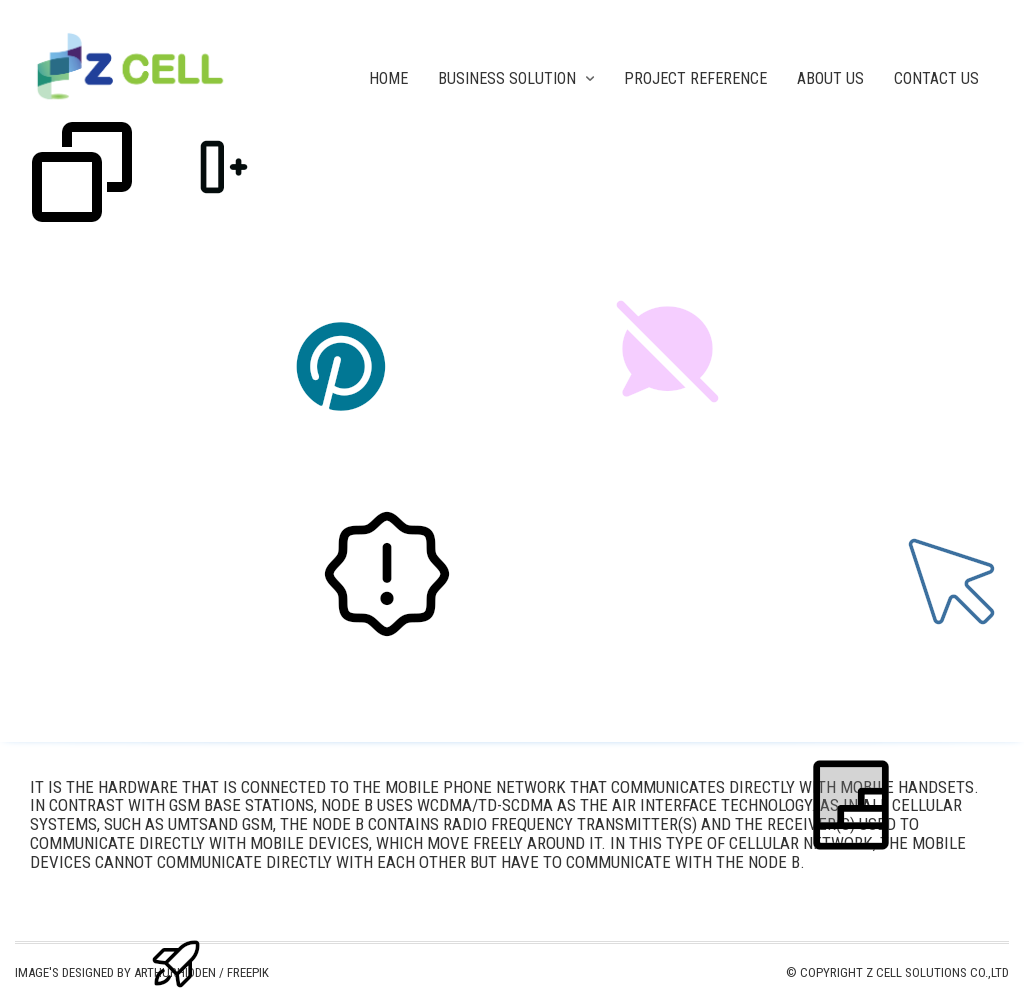 This screenshot has height=998, width=1024. I want to click on open Pinterest app, so click(337, 366).